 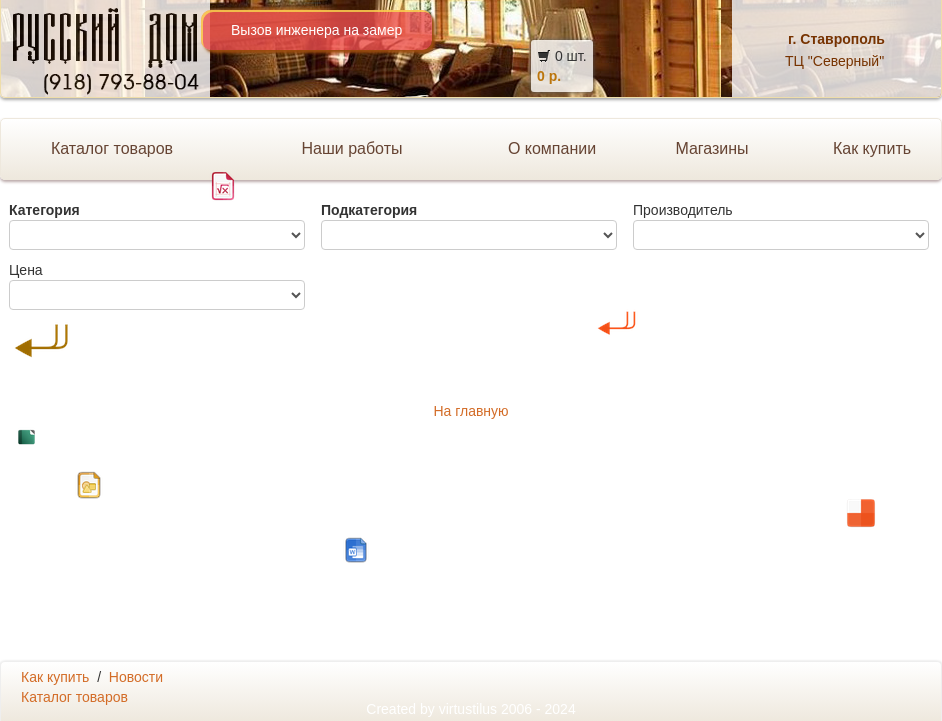 I want to click on change your desktop wallpaper, so click(x=26, y=436).